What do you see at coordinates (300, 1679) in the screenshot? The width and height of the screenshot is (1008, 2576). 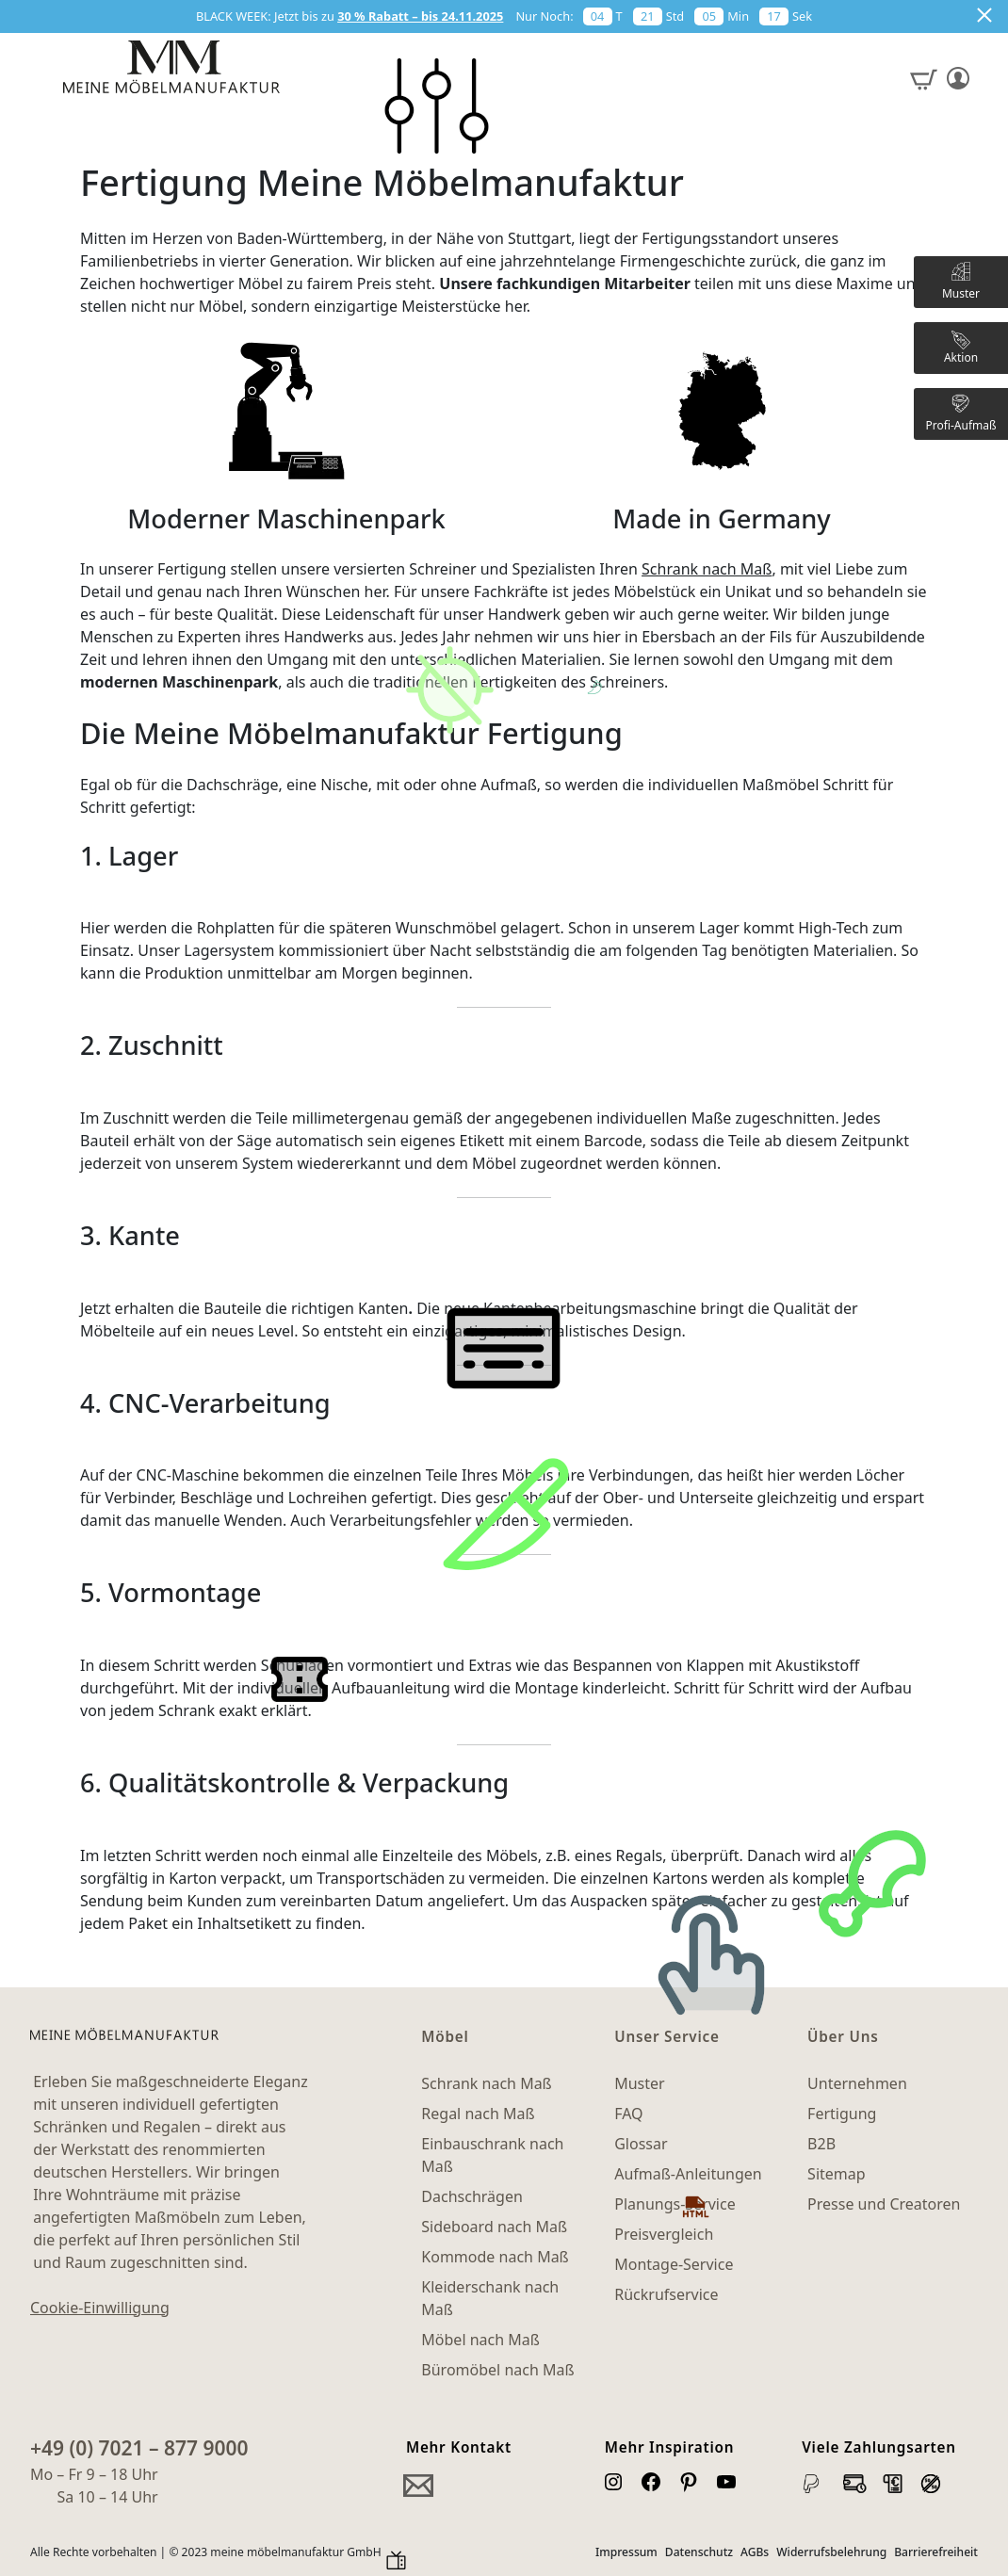 I see `view your tickets or passes` at bounding box center [300, 1679].